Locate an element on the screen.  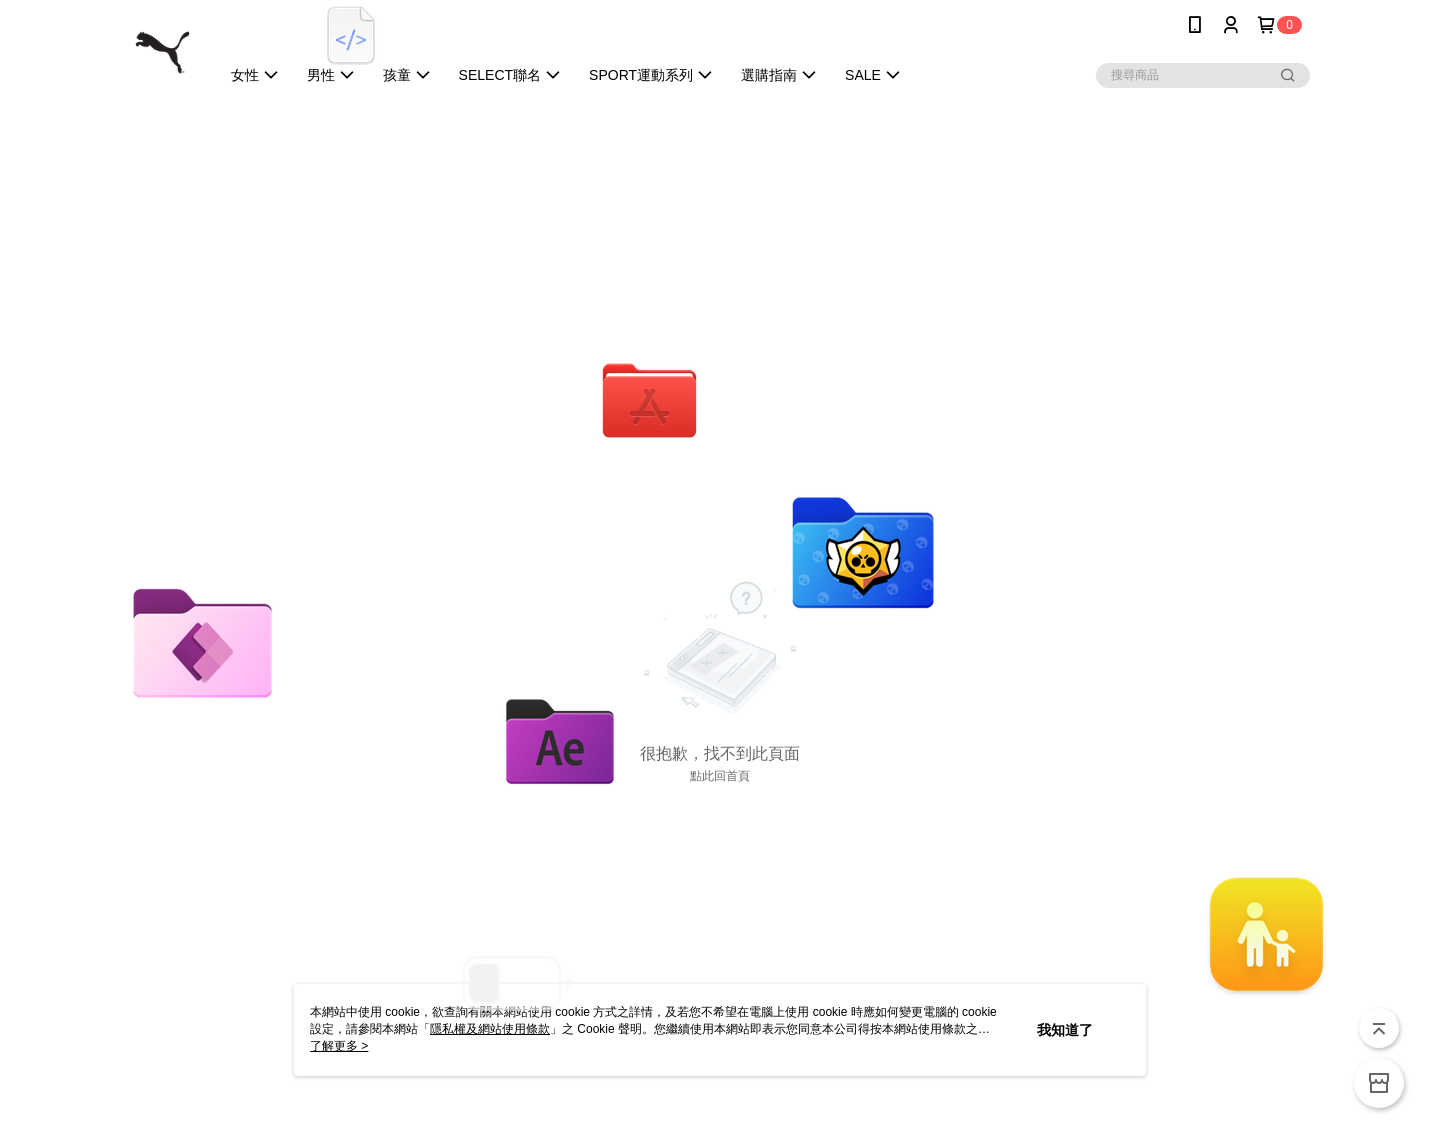
open folder containing Microsoft Power Apps files is located at coordinates (202, 647).